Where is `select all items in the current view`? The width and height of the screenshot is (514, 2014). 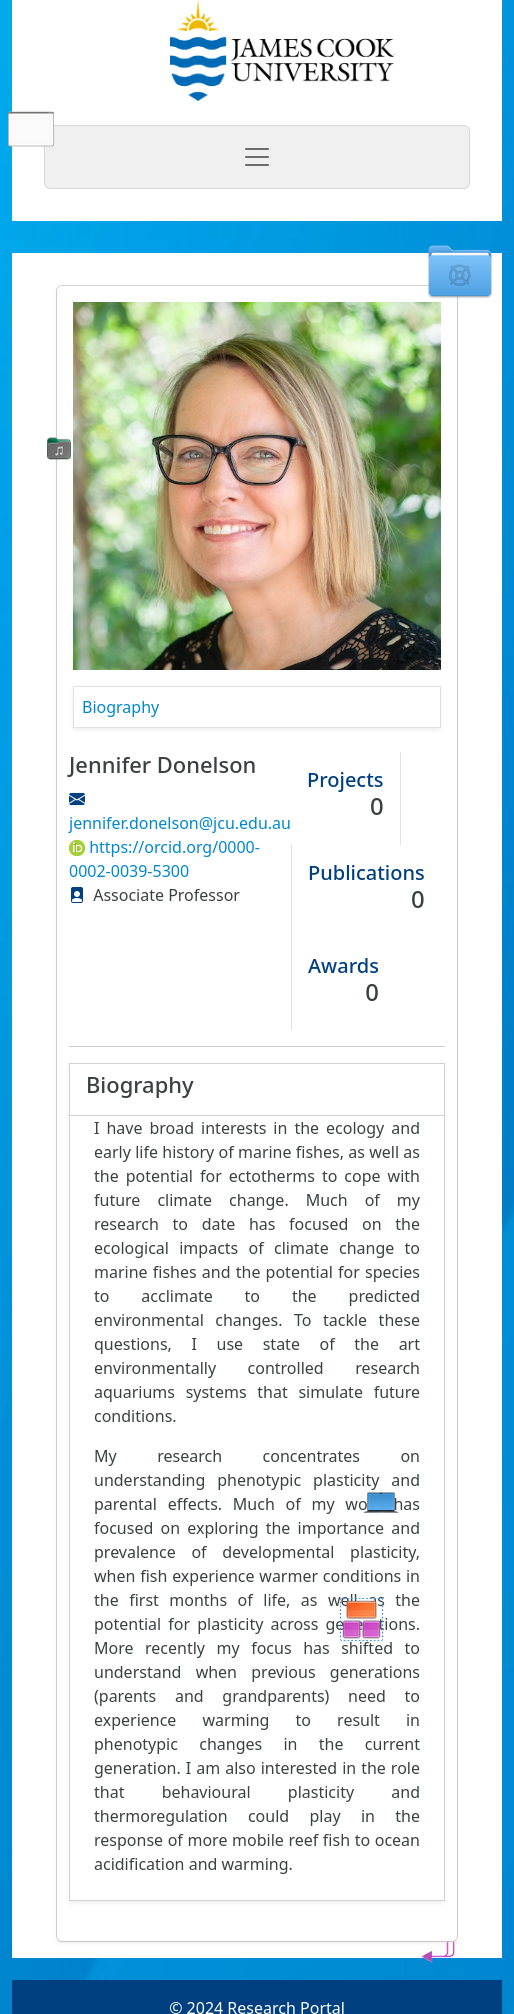
select all items in the current view is located at coordinates (361, 1619).